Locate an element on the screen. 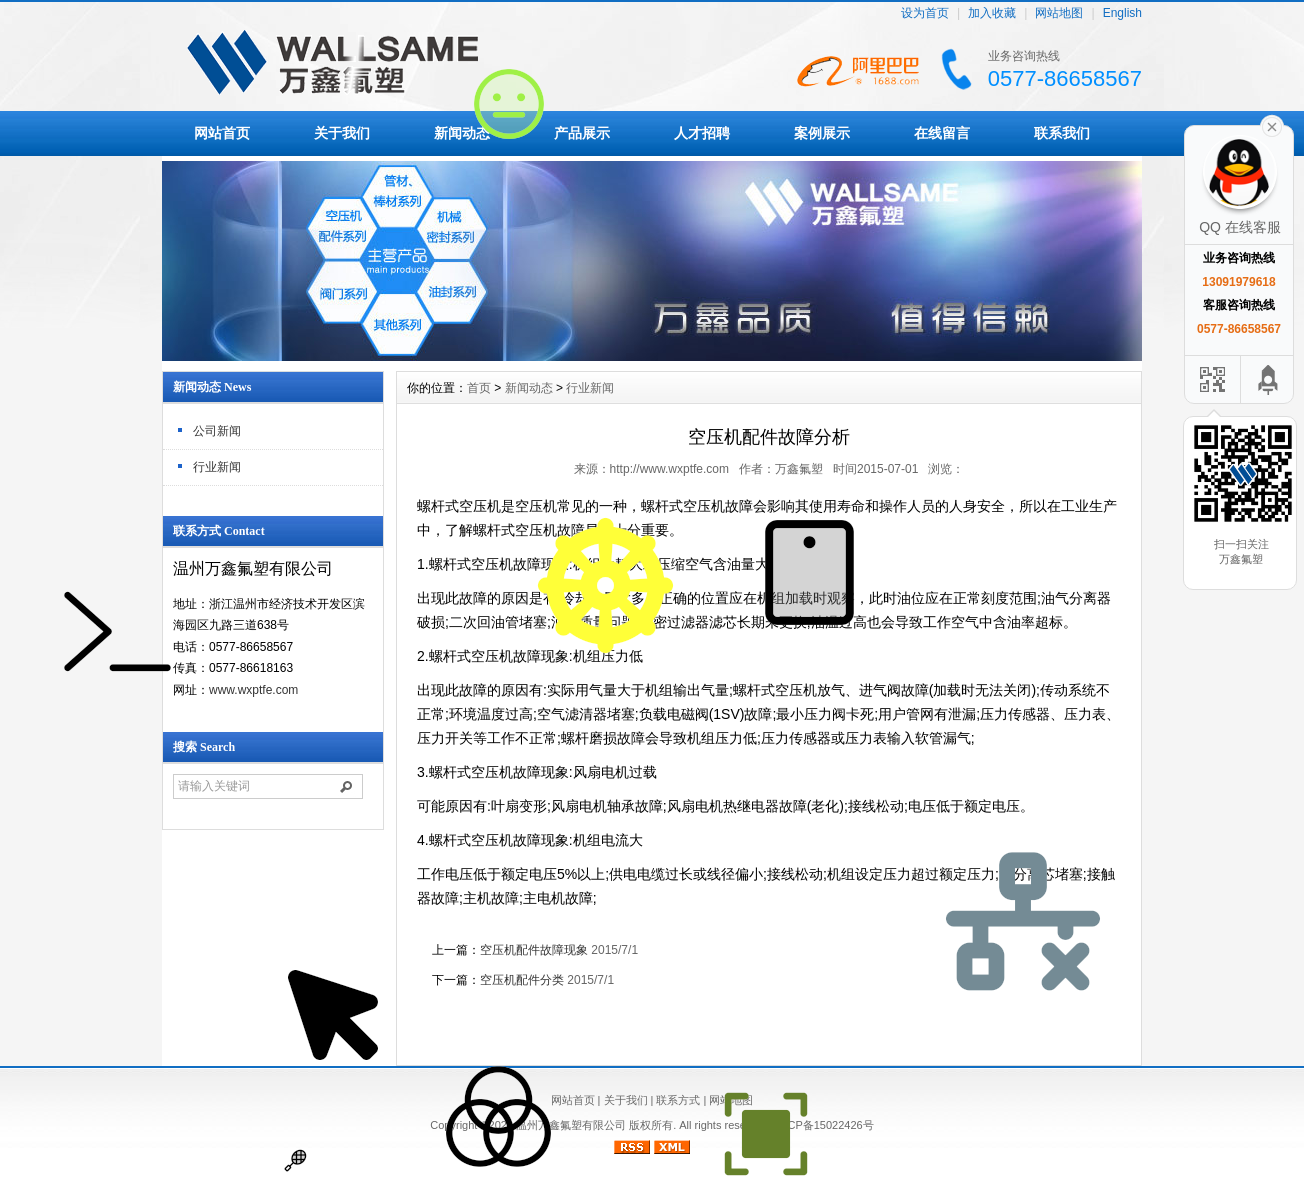 Image resolution: width=1304 pixels, height=1193 pixels. navigate to buddhism or dharma-related content is located at coordinates (605, 585).